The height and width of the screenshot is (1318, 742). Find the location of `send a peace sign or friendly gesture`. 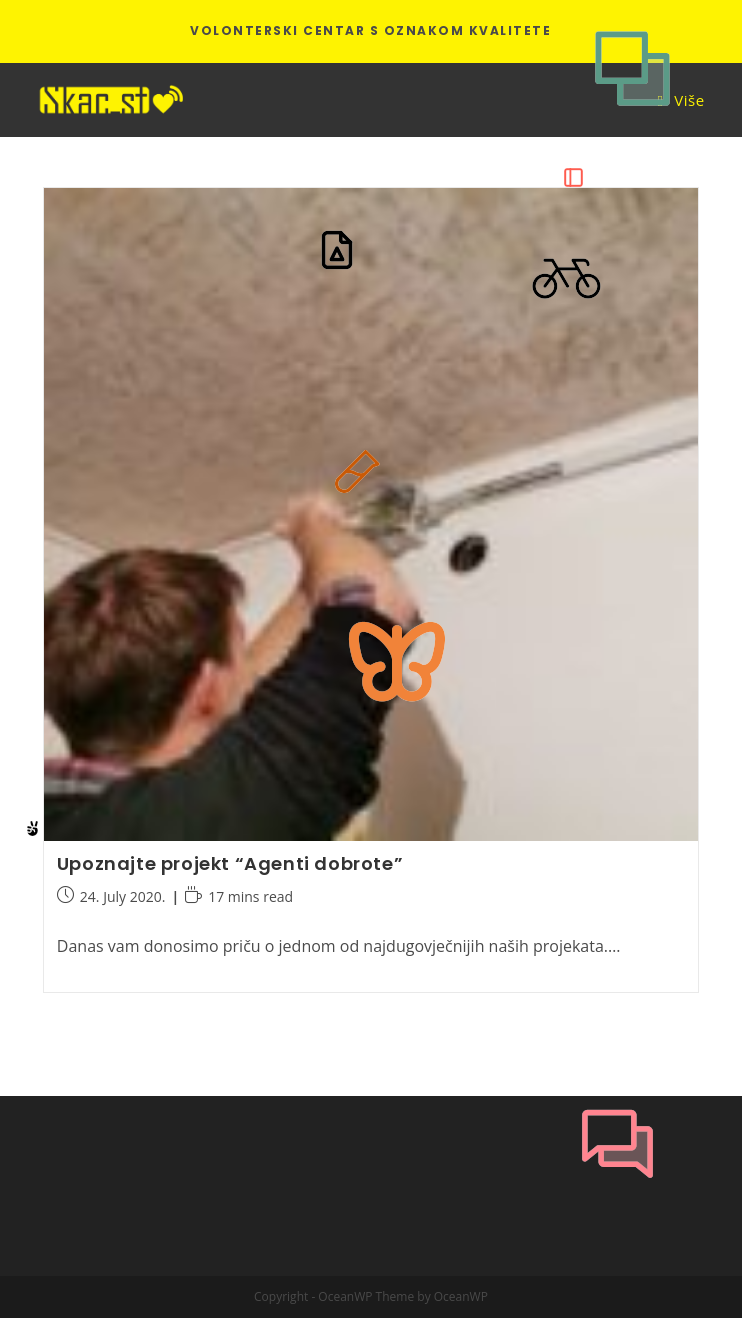

send a peace sign or friendly gesture is located at coordinates (32, 828).